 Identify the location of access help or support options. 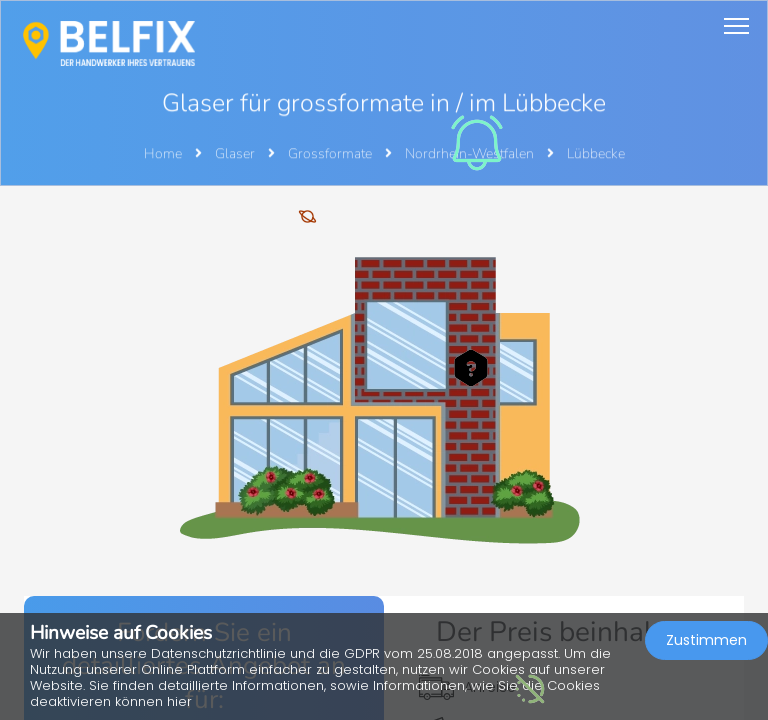
(471, 368).